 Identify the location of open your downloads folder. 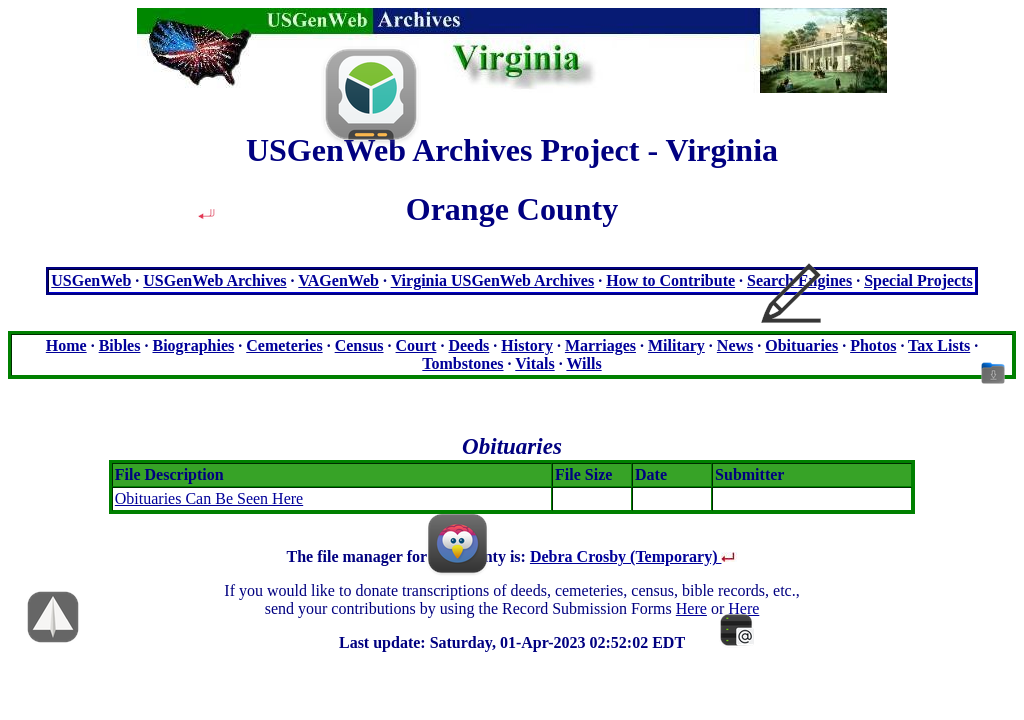
(993, 373).